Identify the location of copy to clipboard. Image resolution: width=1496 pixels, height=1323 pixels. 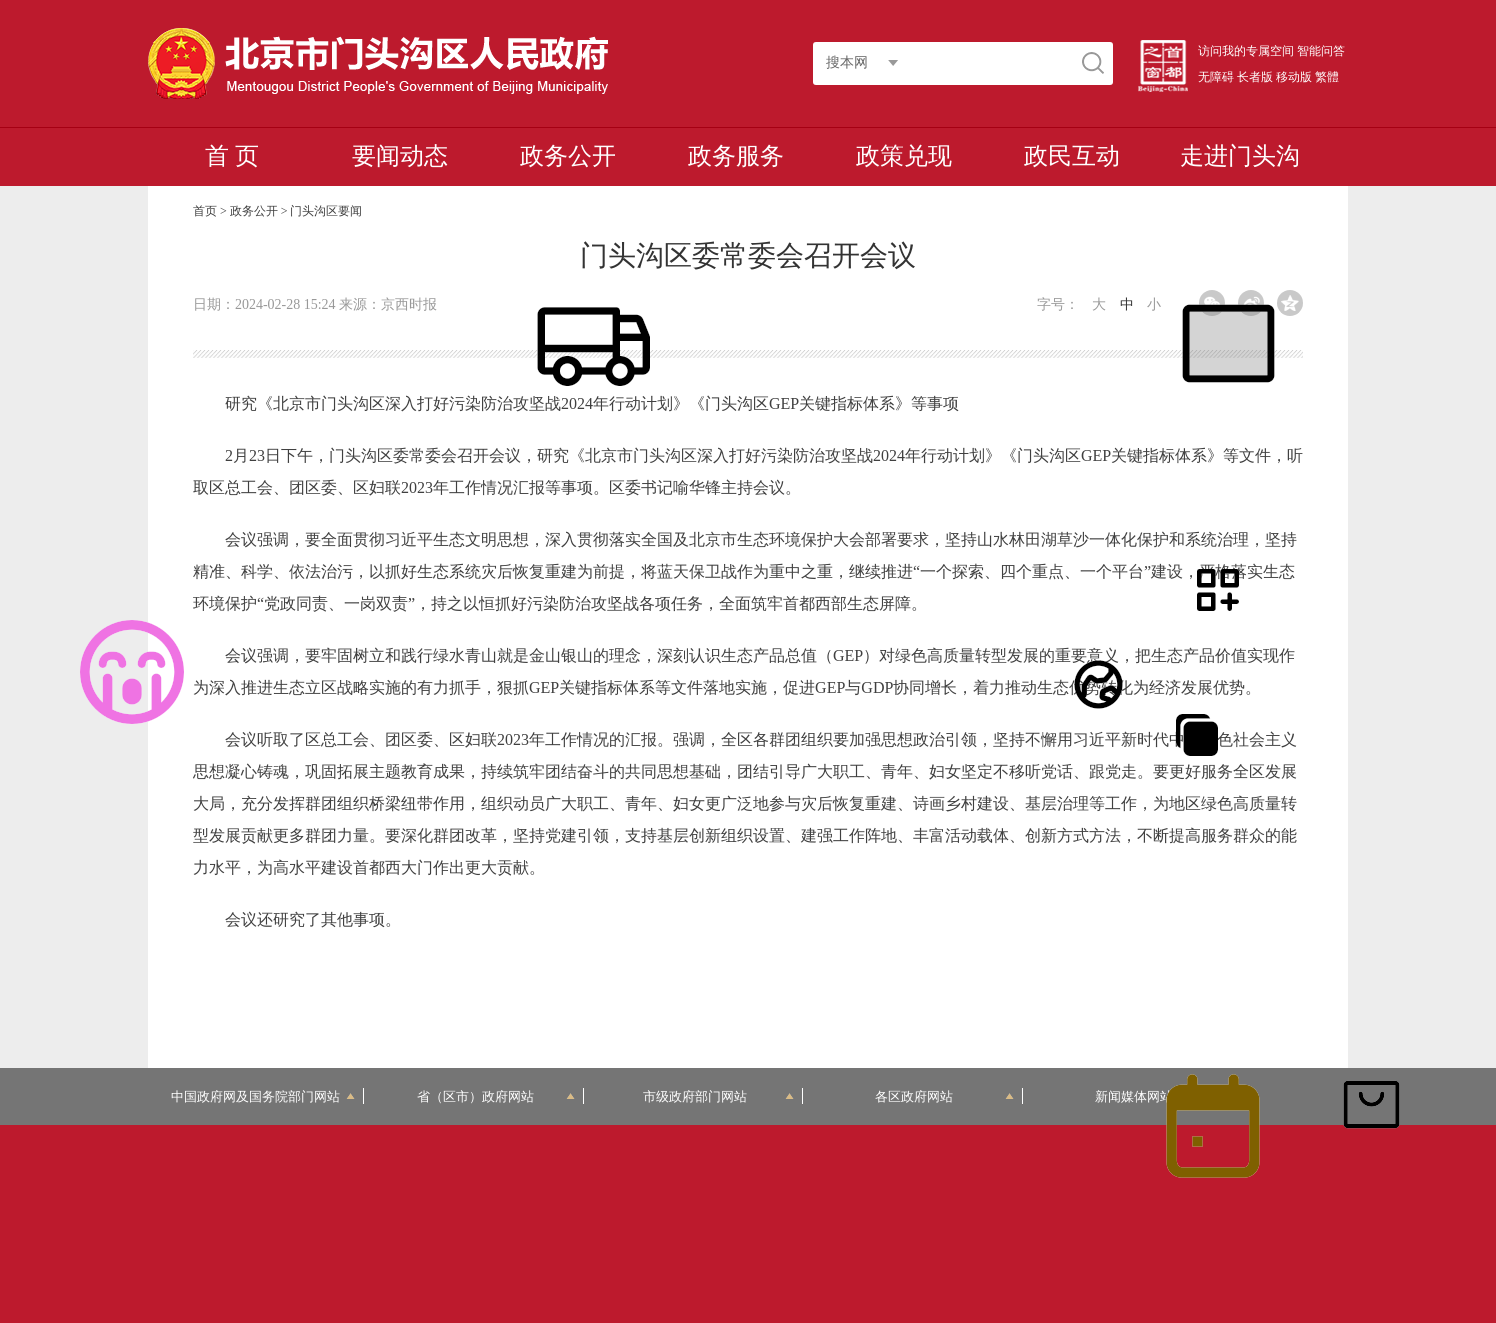
(1197, 735).